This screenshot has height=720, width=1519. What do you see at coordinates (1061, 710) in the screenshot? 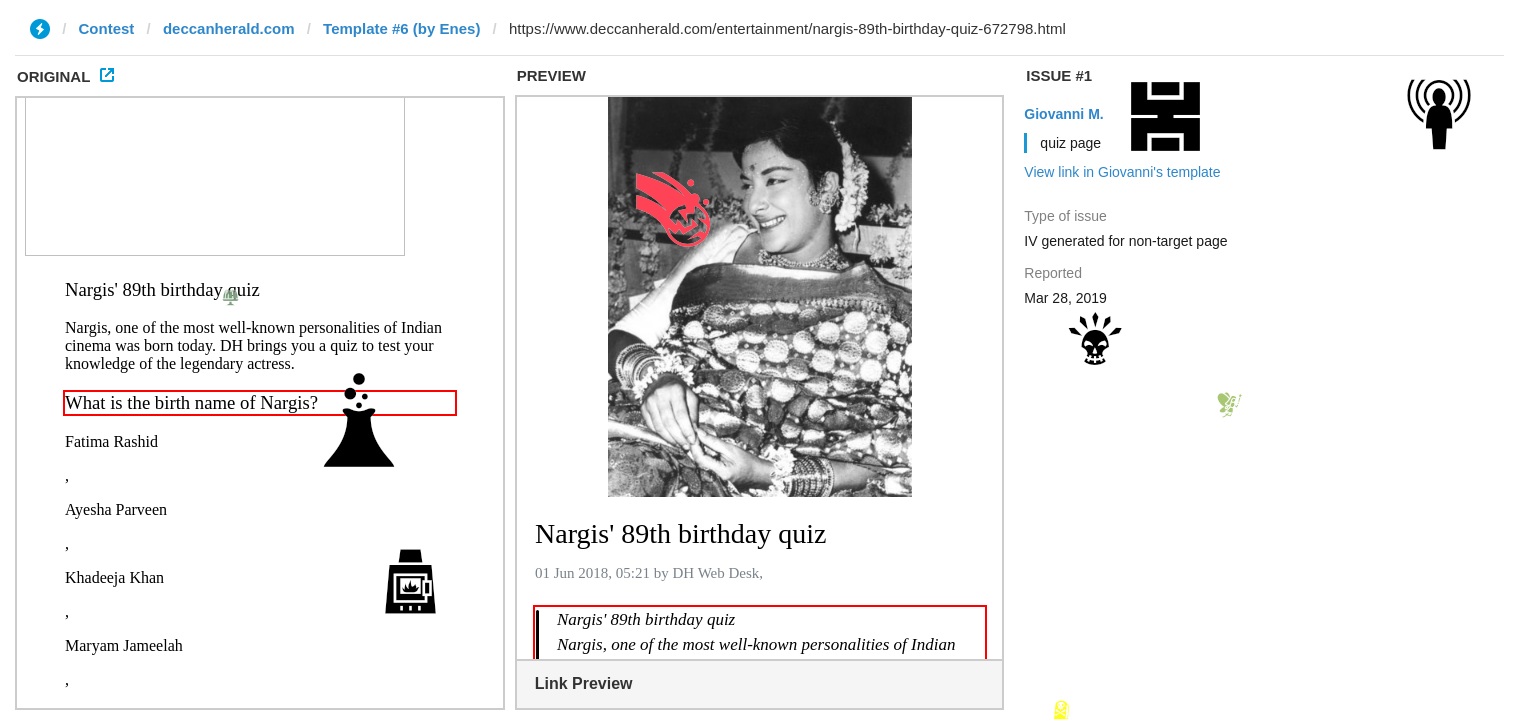
I see `indicates a defeated pirate character or game over state` at bounding box center [1061, 710].